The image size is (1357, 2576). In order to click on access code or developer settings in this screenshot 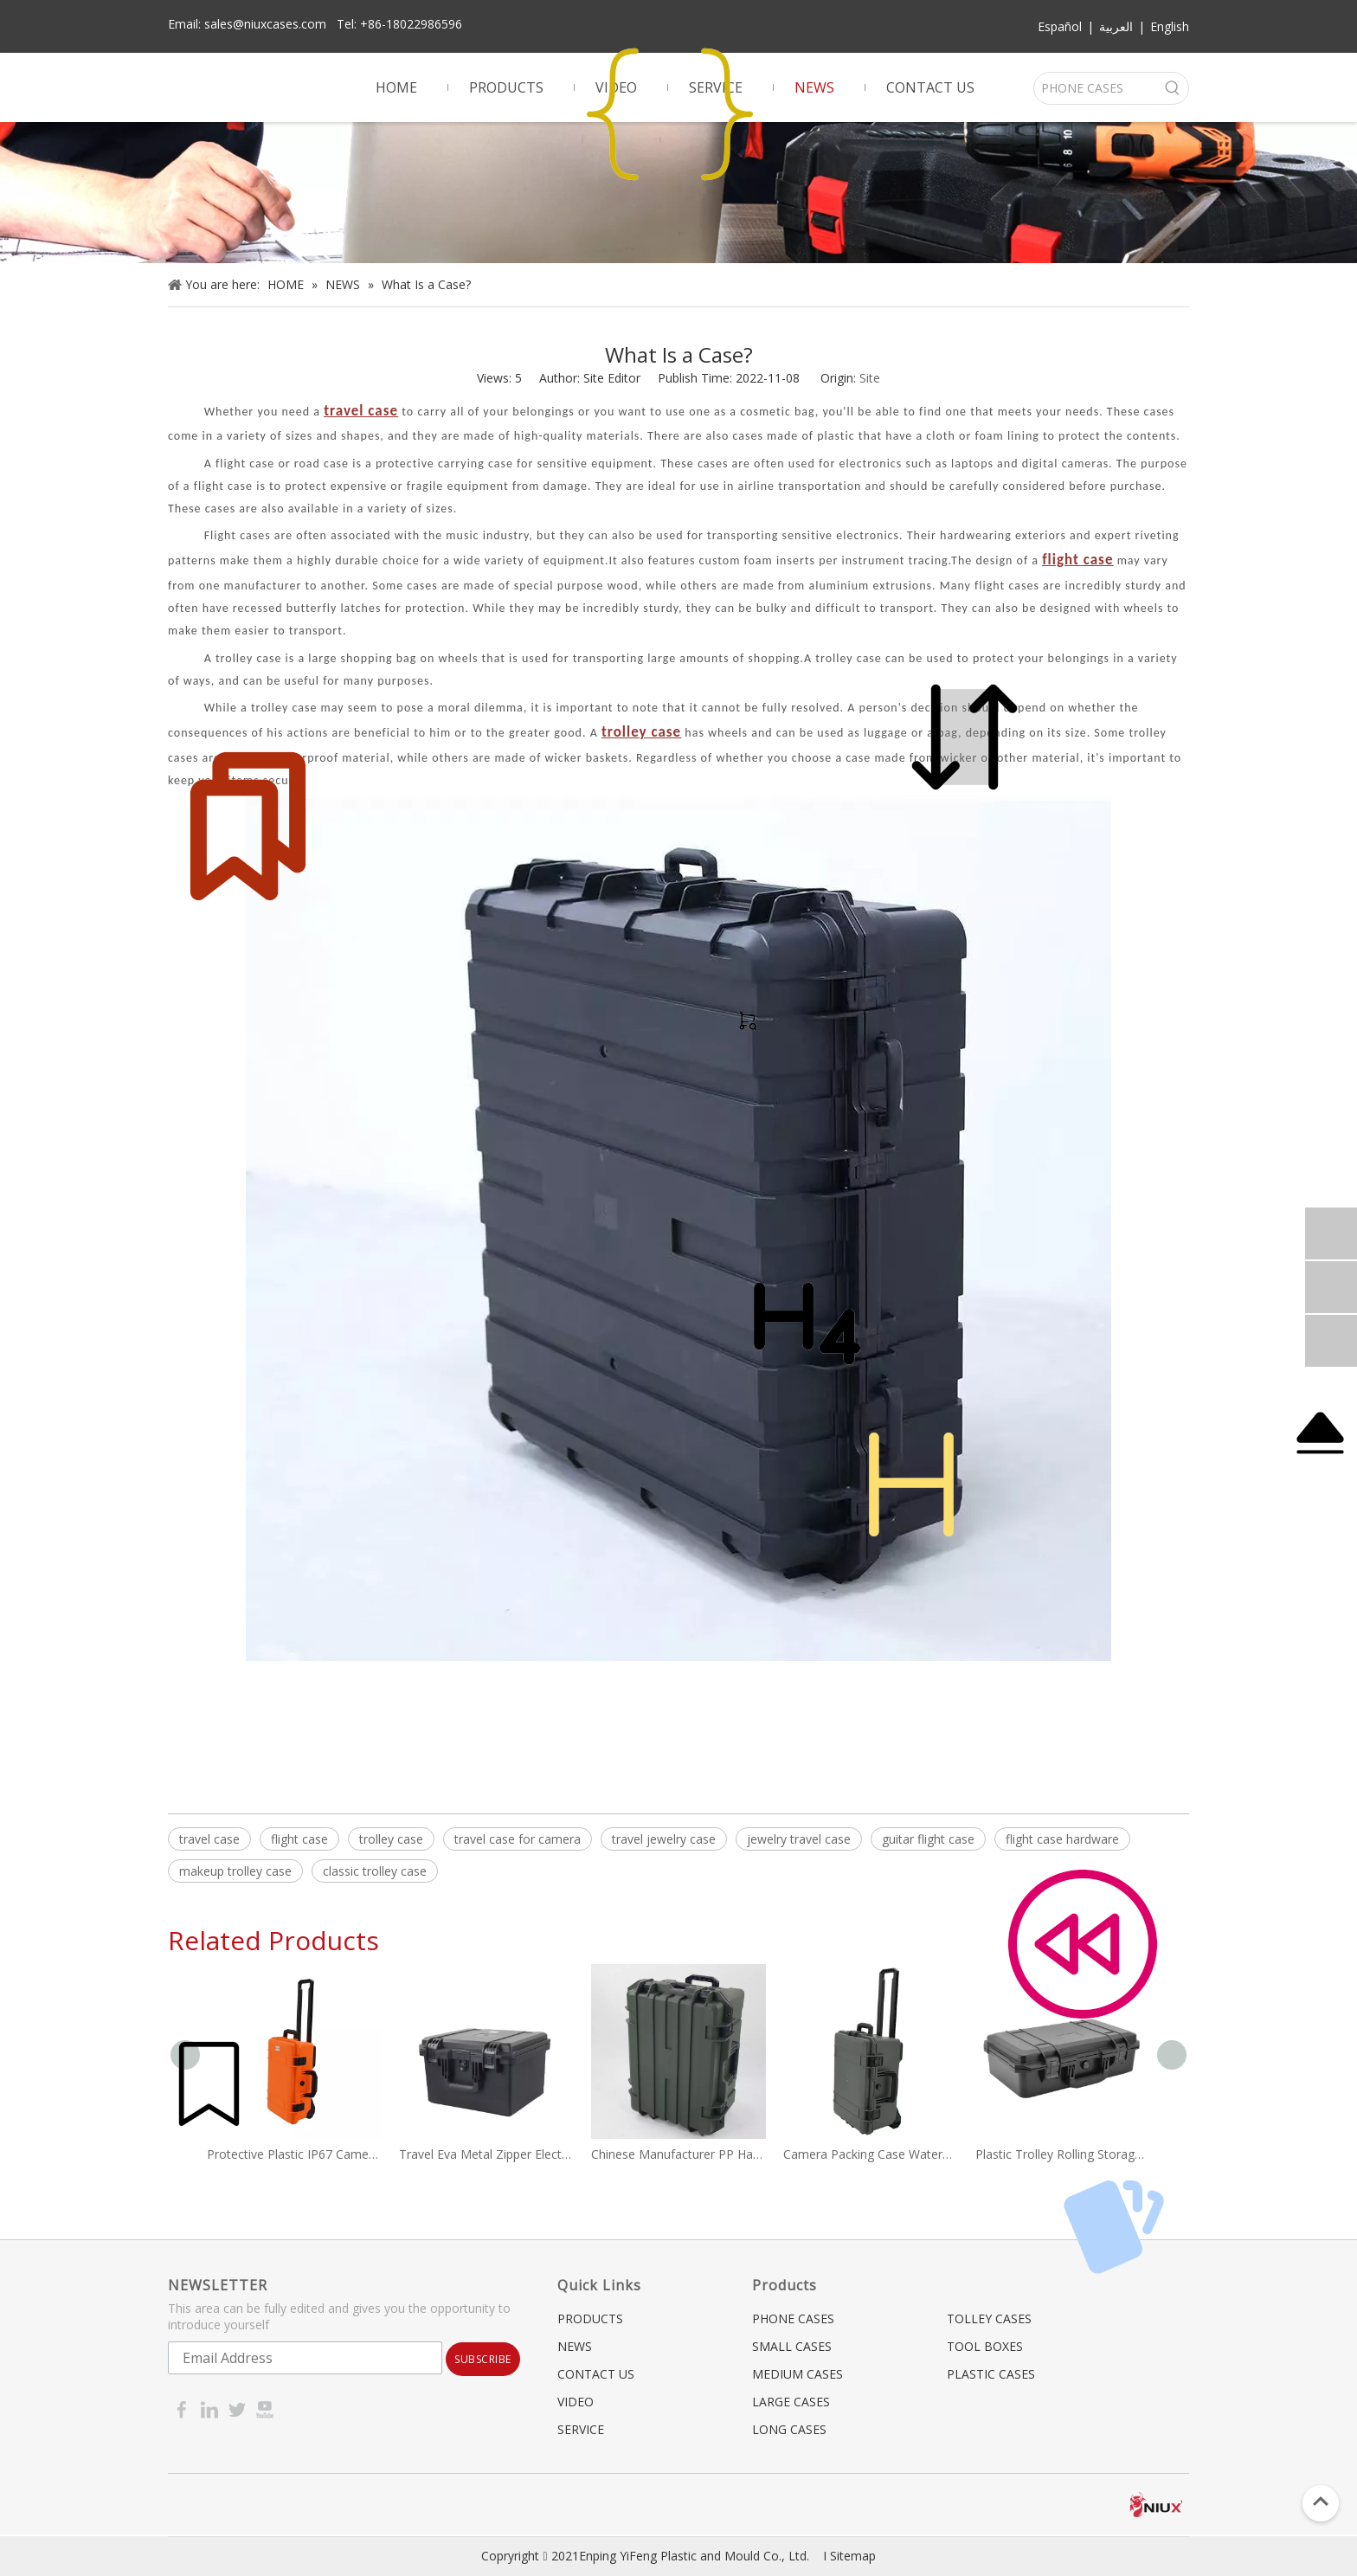, I will do `click(670, 114)`.